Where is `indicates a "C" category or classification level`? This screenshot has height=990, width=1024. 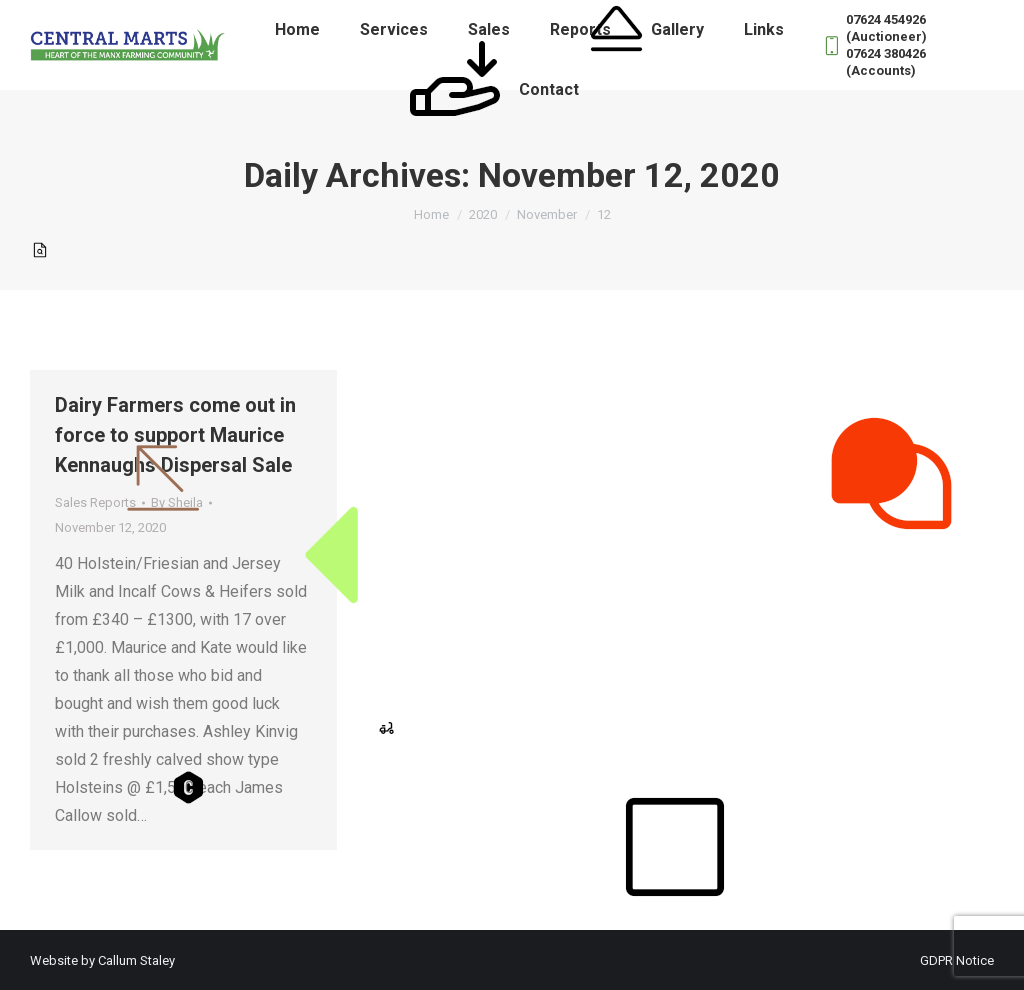
indicates a "C" category or classification level is located at coordinates (188, 787).